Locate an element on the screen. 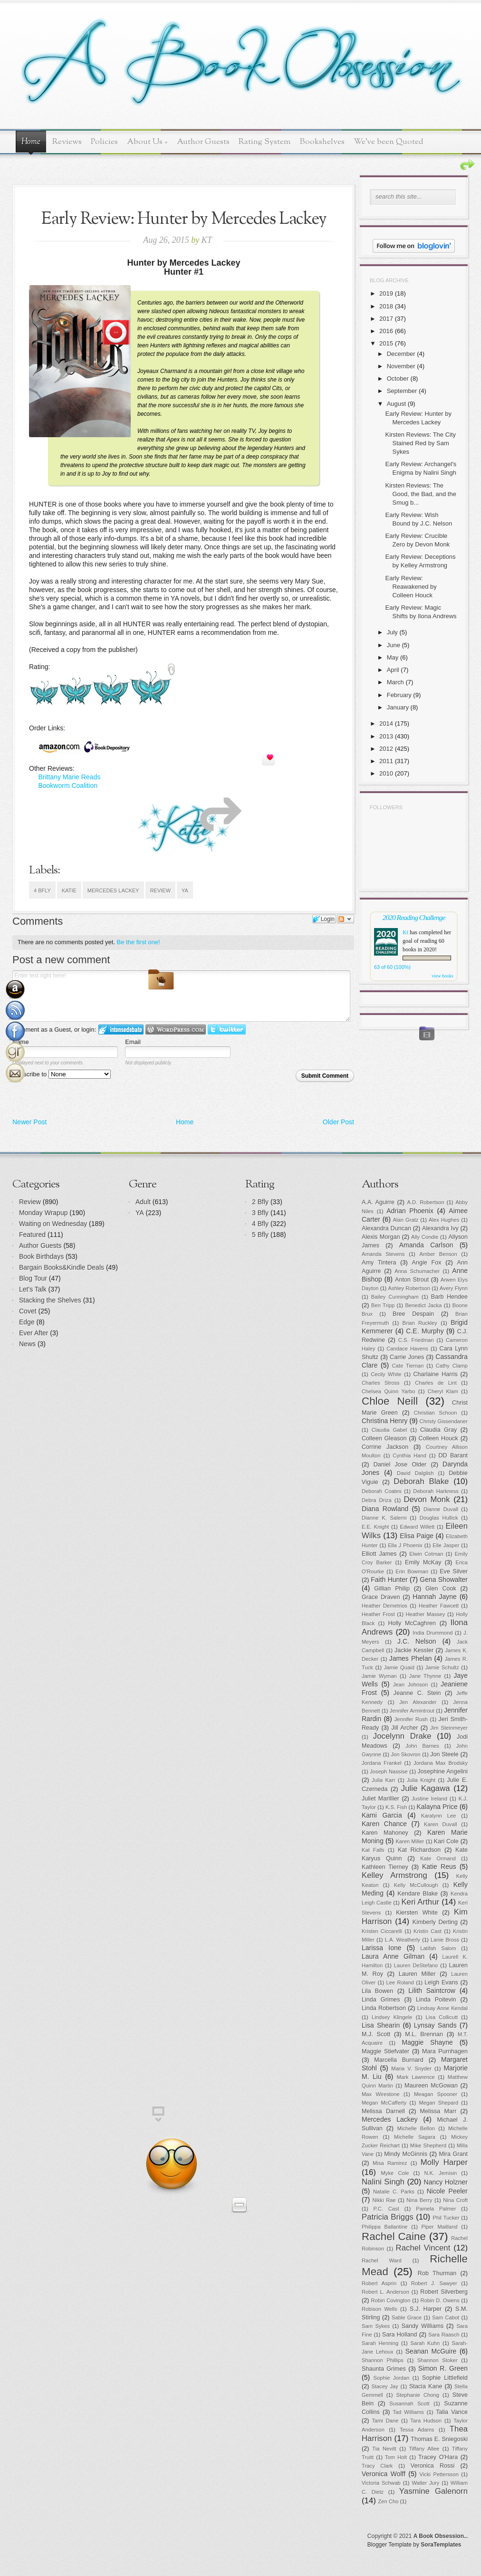 The image size is (481, 2576). insert an image into the document is located at coordinates (158, 2115).